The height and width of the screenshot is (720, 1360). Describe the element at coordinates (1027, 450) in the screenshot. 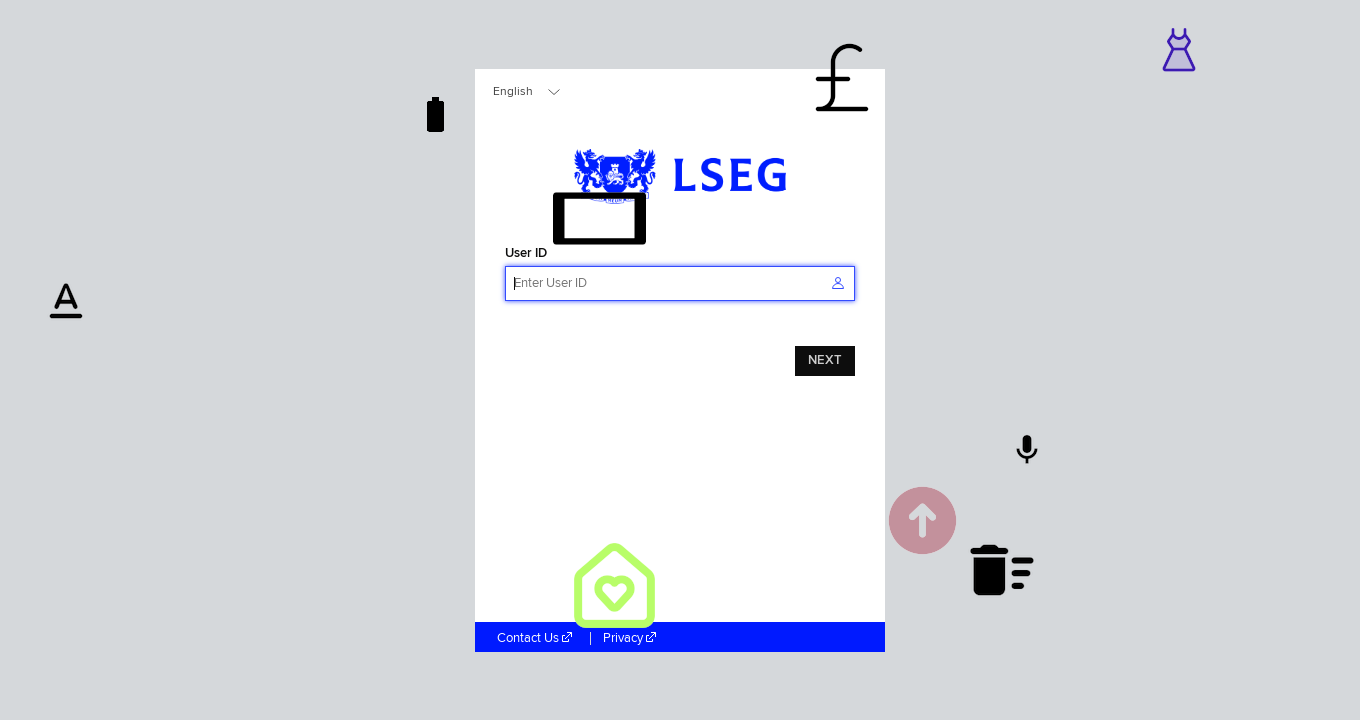

I see `tap to start voice recording` at that location.